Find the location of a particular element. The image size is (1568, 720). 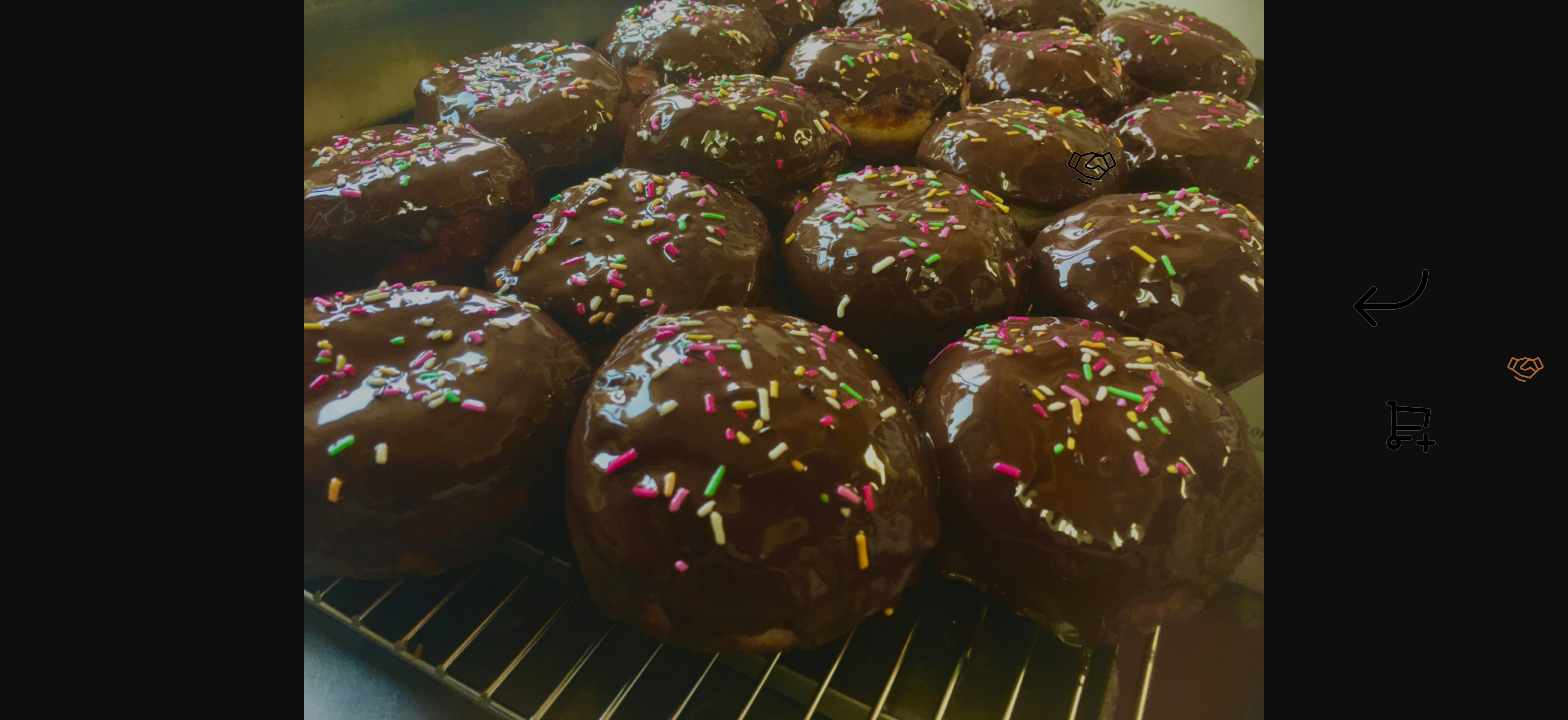

add item to shopping cart is located at coordinates (1408, 425).